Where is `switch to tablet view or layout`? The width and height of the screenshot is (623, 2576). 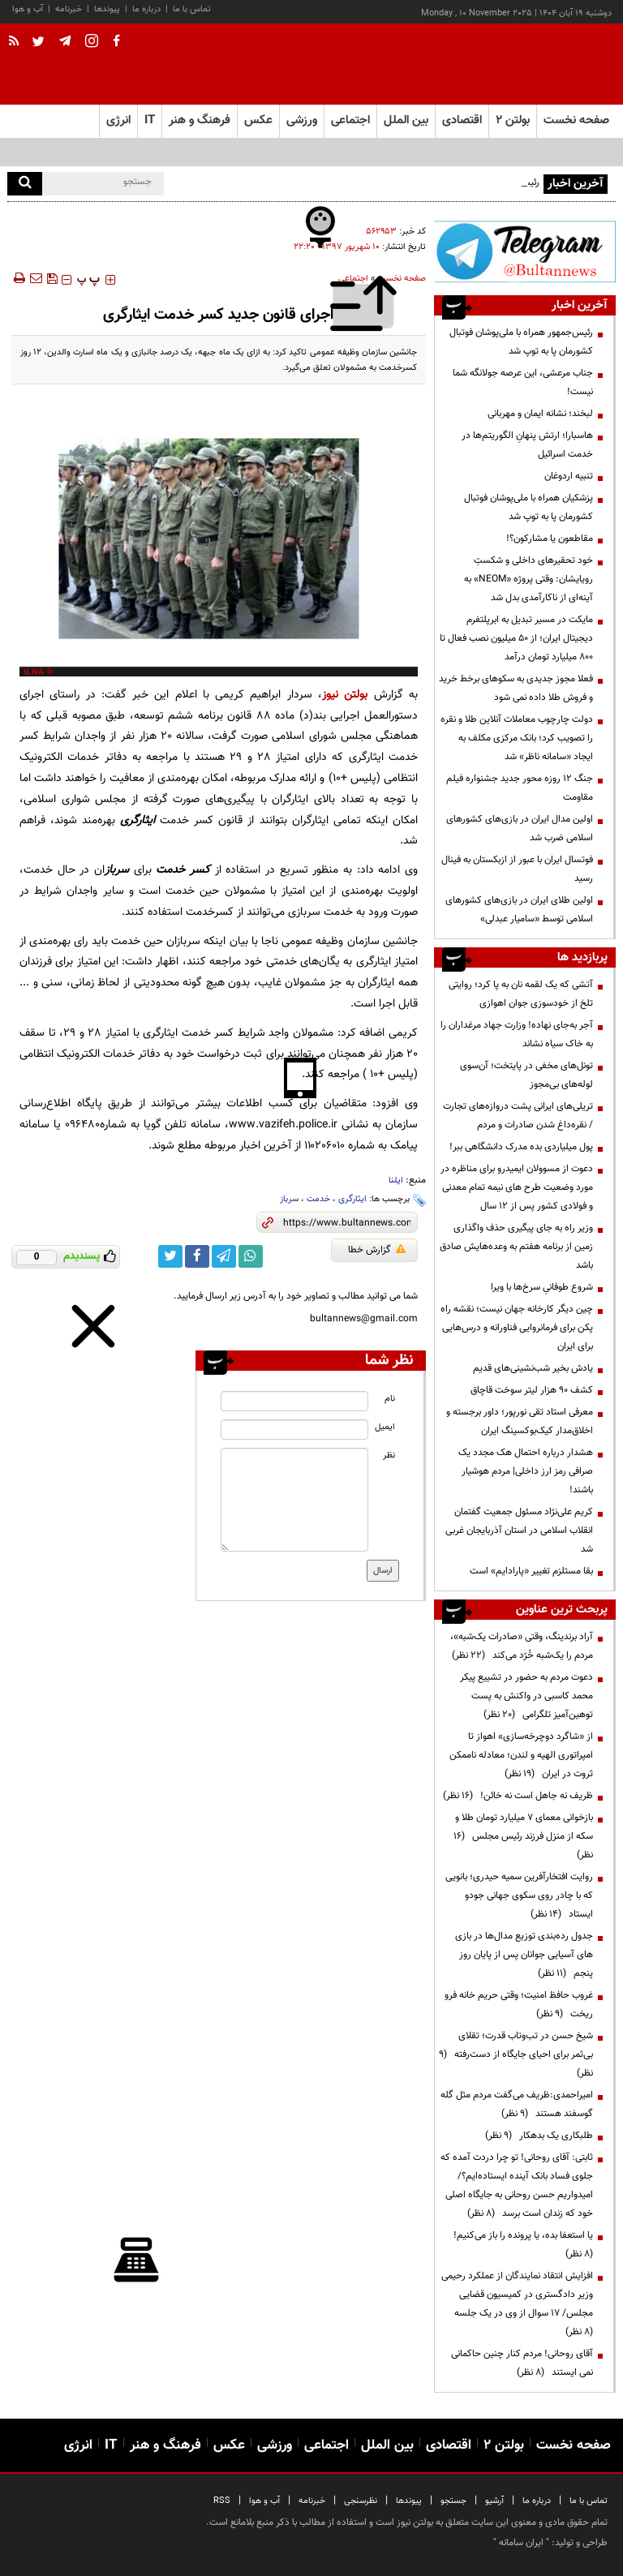
switch to tablet view or layout is located at coordinates (301, 1078).